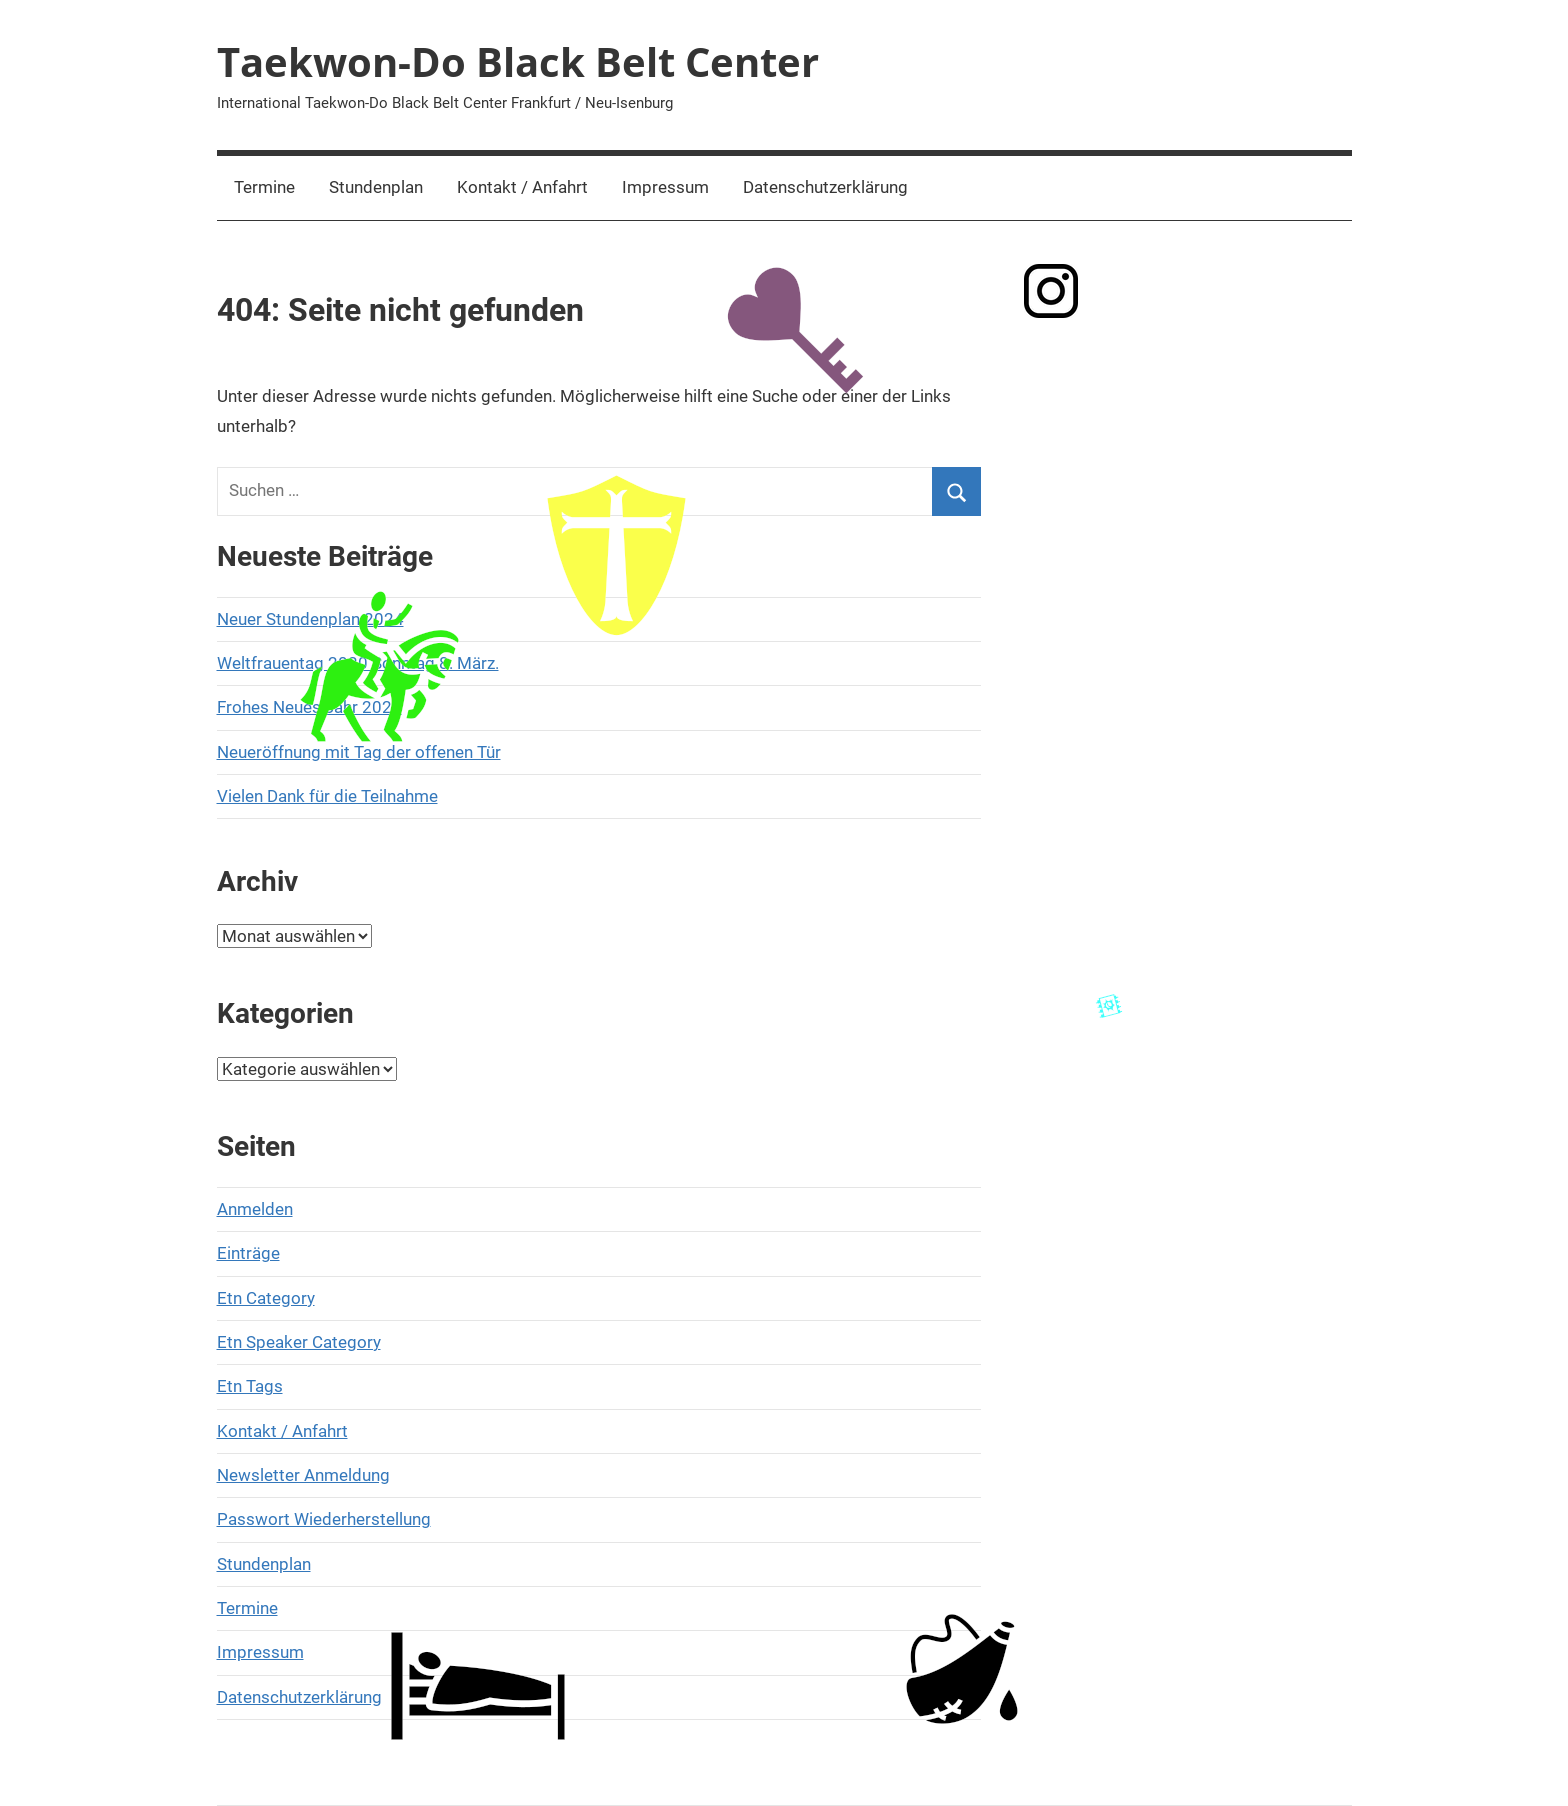 This screenshot has height=1806, width=1568. I want to click on select cavalry unit type, so click(379, 666).